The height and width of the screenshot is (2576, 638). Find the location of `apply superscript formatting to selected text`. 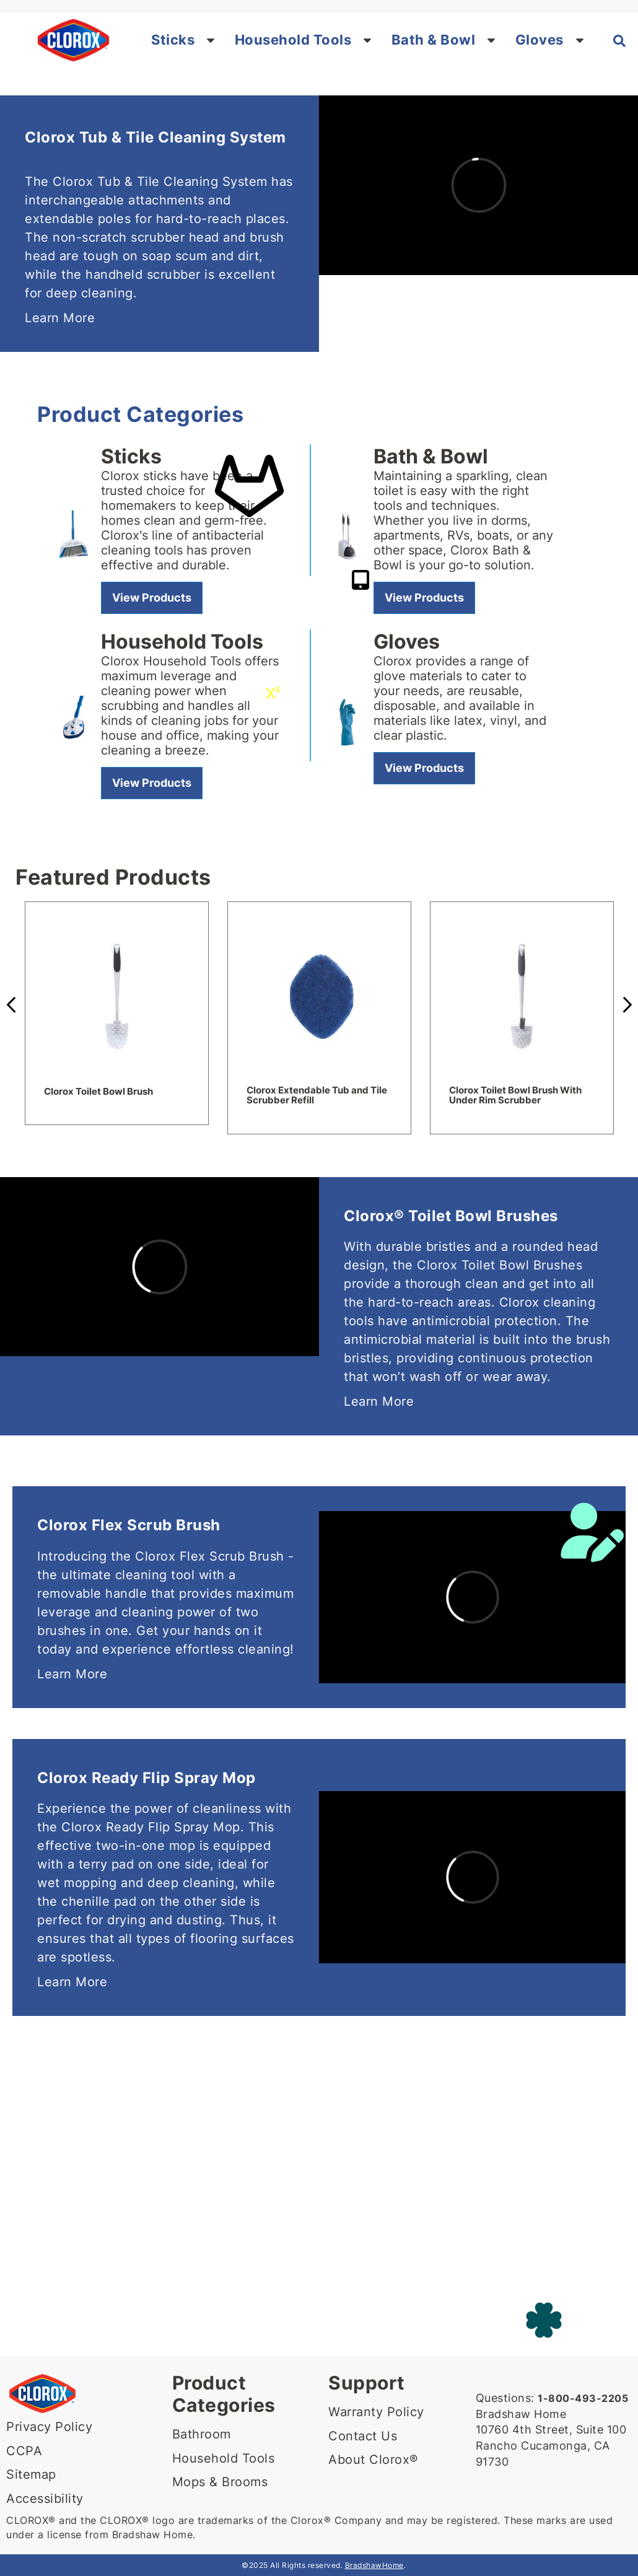

apply superscript formatting to selected text is located at coordinates (272, 693).